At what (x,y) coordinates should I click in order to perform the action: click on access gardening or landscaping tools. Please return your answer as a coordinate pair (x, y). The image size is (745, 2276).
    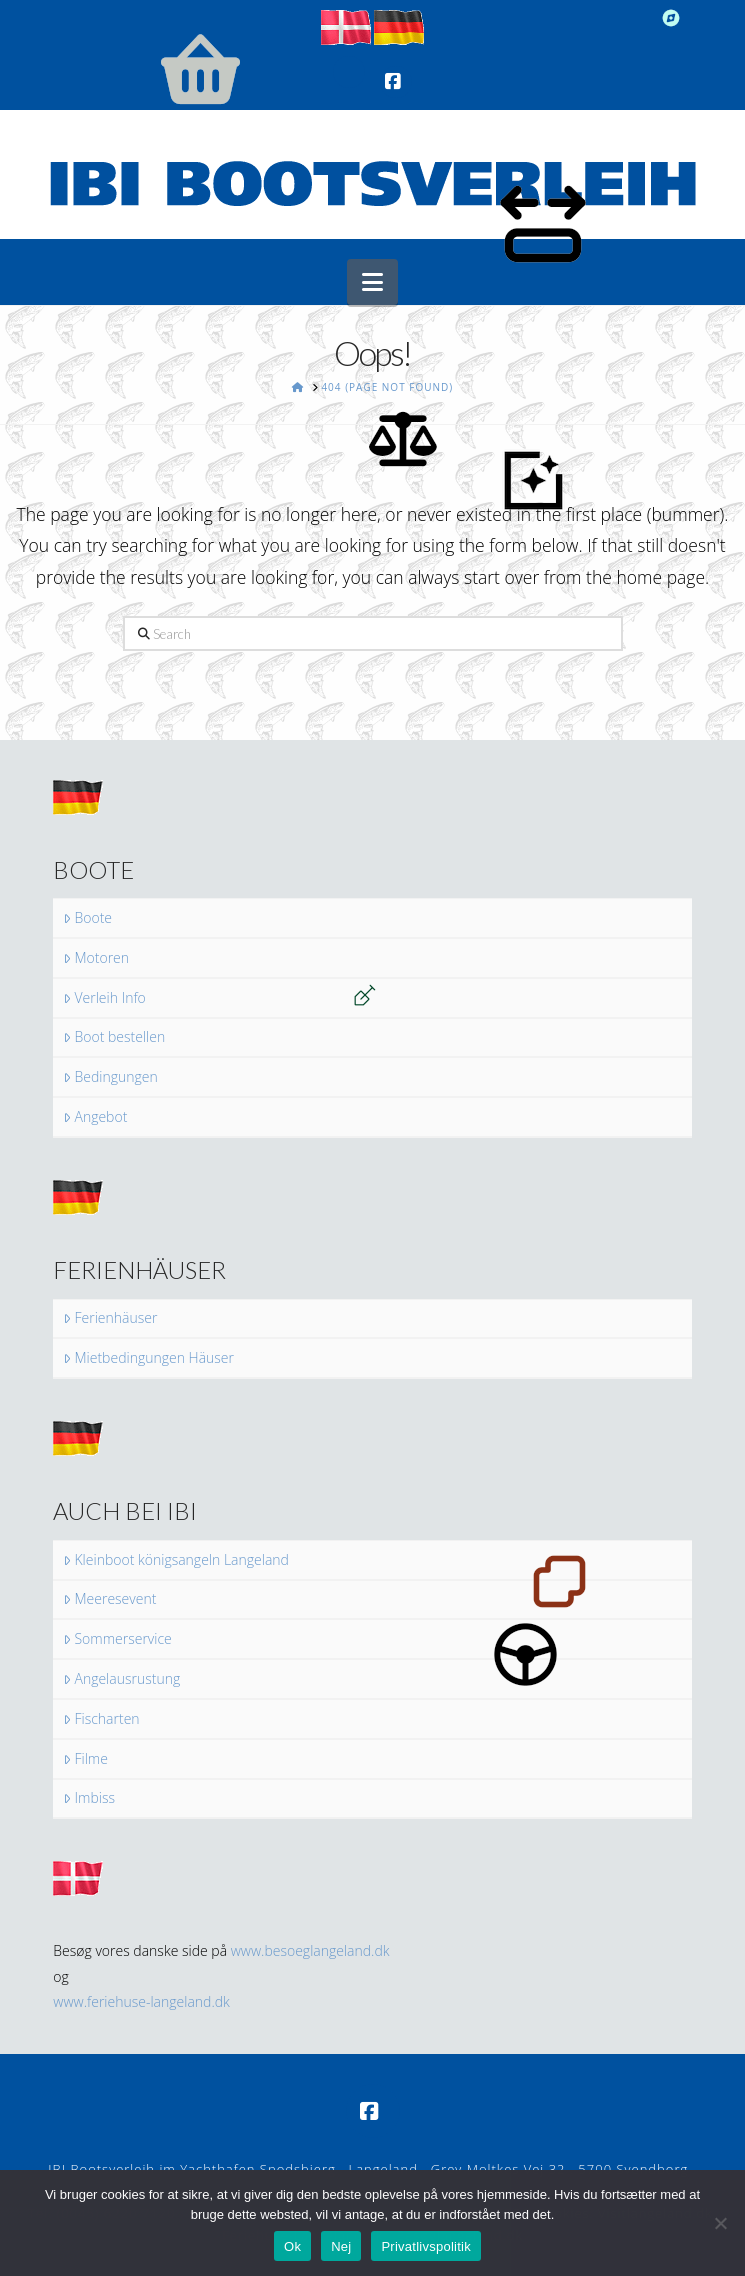
    Looking at the image, I should click on (364, 995).